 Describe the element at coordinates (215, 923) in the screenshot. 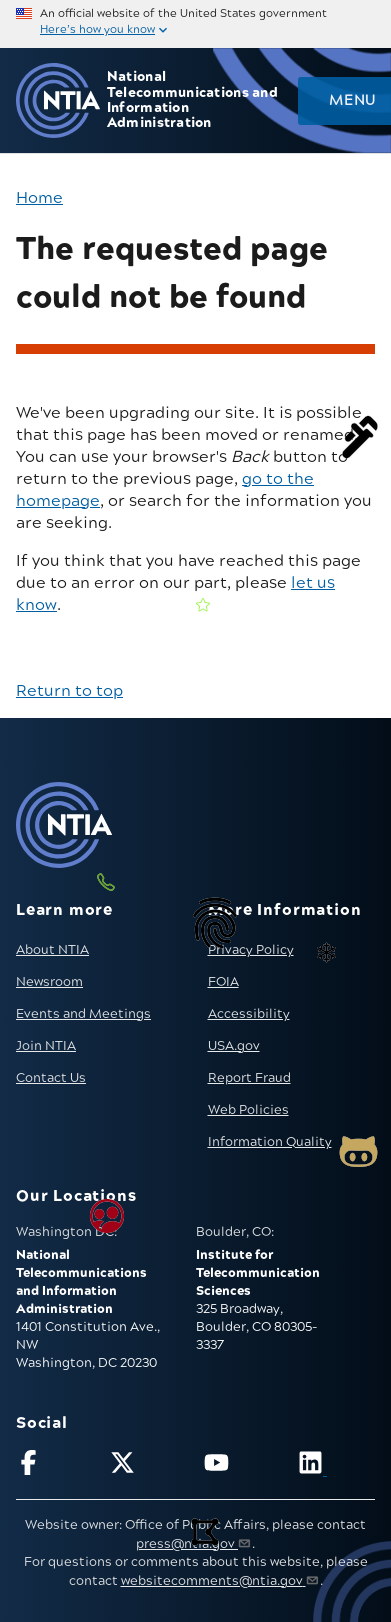

I see `authenticate with fingerprint` at that location.